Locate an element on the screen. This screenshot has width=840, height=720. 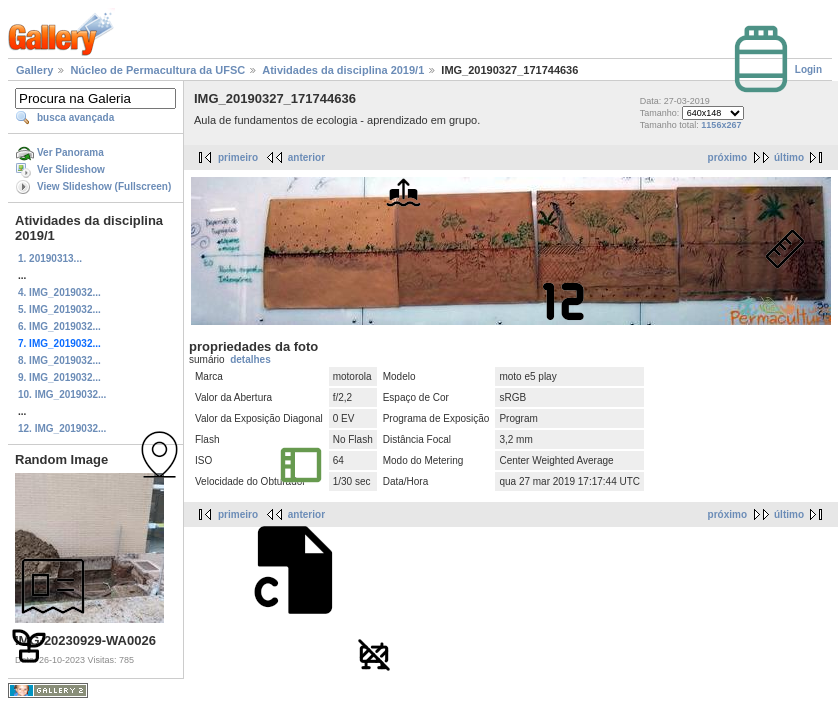
a C programming language source file is located at coordinates (295, 570).